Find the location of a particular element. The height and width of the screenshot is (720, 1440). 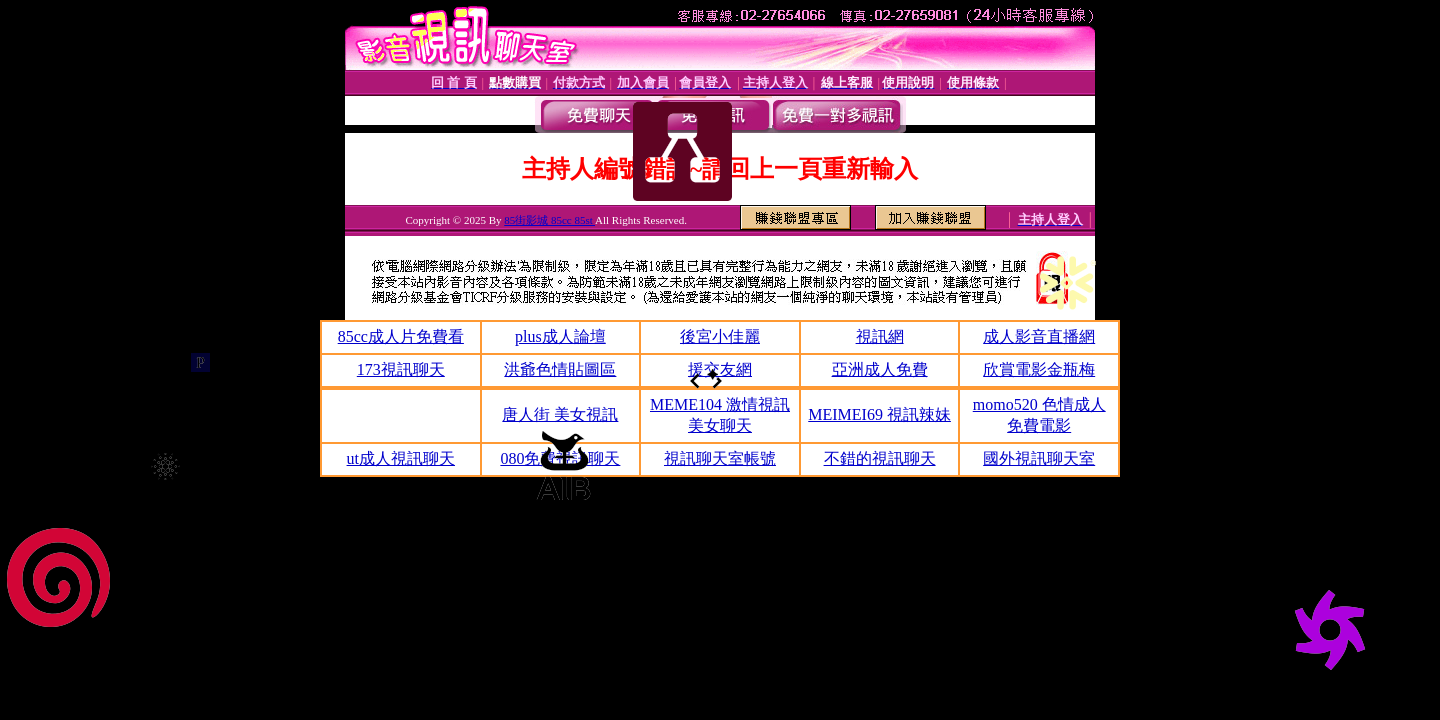

link to Publons researcher profile is located at coordinates (200, 362).